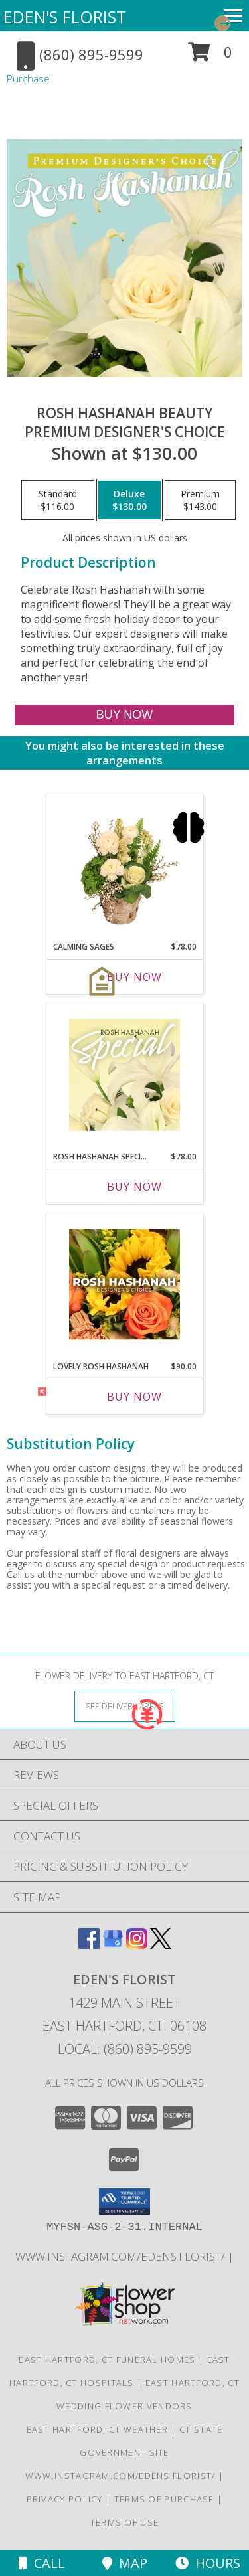  Describe the element at coordinates (102, 982) in the screenshot. I see `view product pricing or tag details` at that location.